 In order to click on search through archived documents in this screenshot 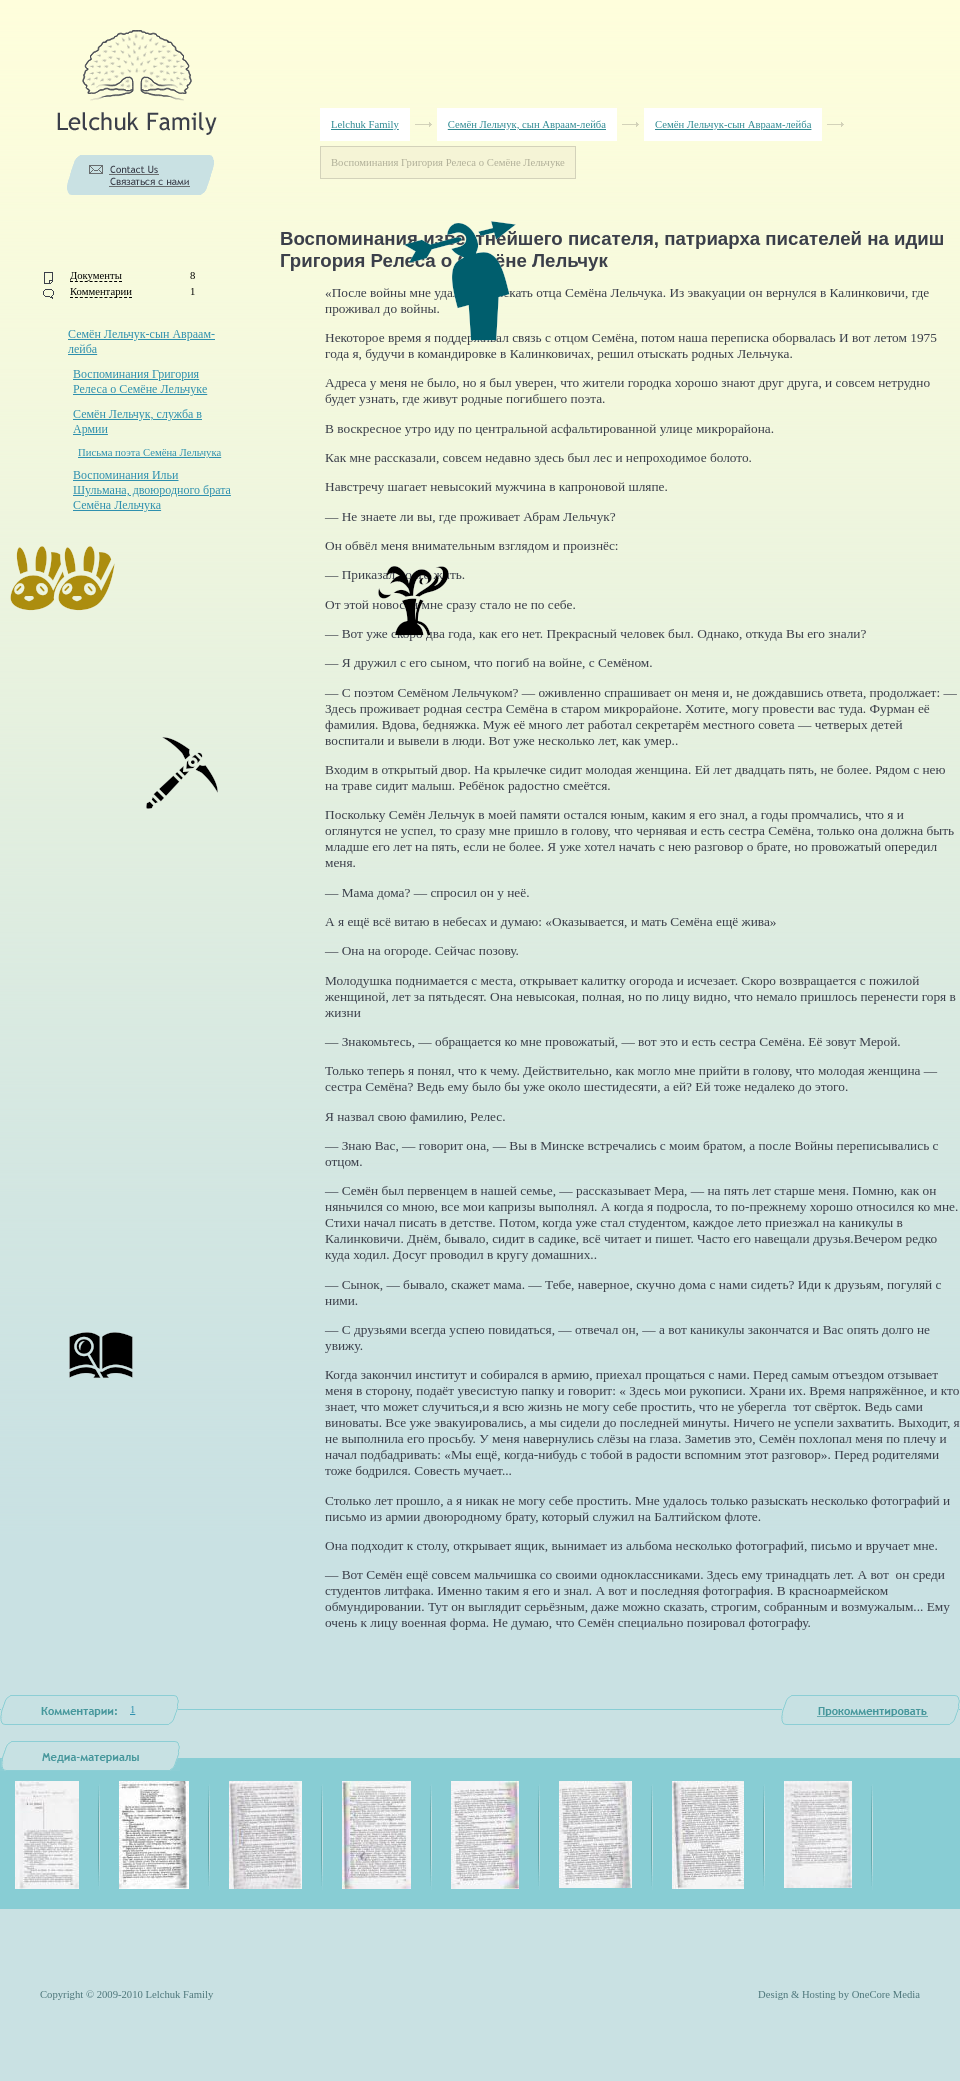, I will do `click(101, 1355)`.